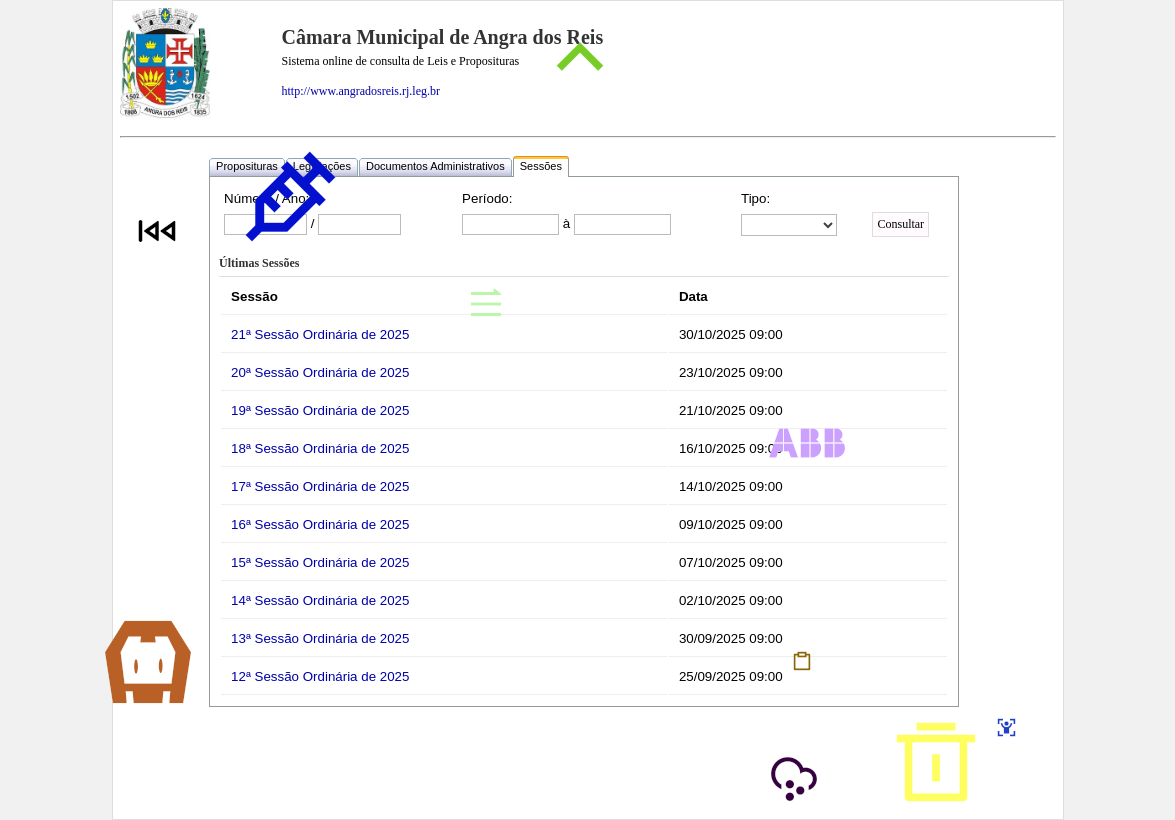 This screenshot has width=1175, height=820. What do you see at coordinates (1006, 727) in the screenshot?
I see `scan or verify body biometrics` at bounding box center [1006, 727].